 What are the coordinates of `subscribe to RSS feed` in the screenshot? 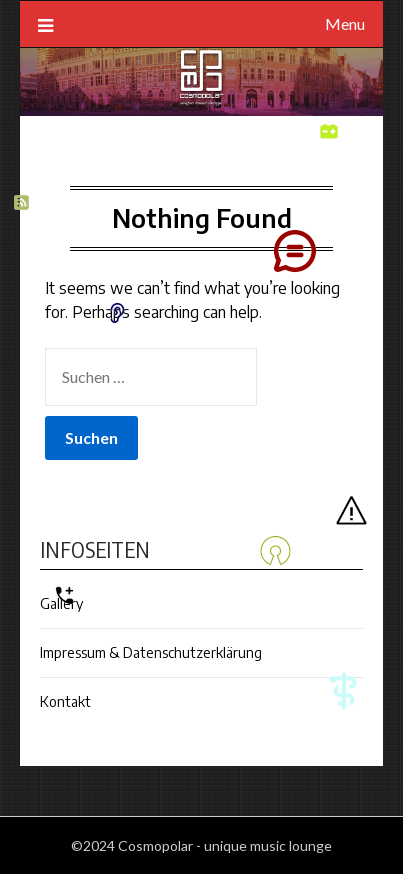 It's located at (21, 202).